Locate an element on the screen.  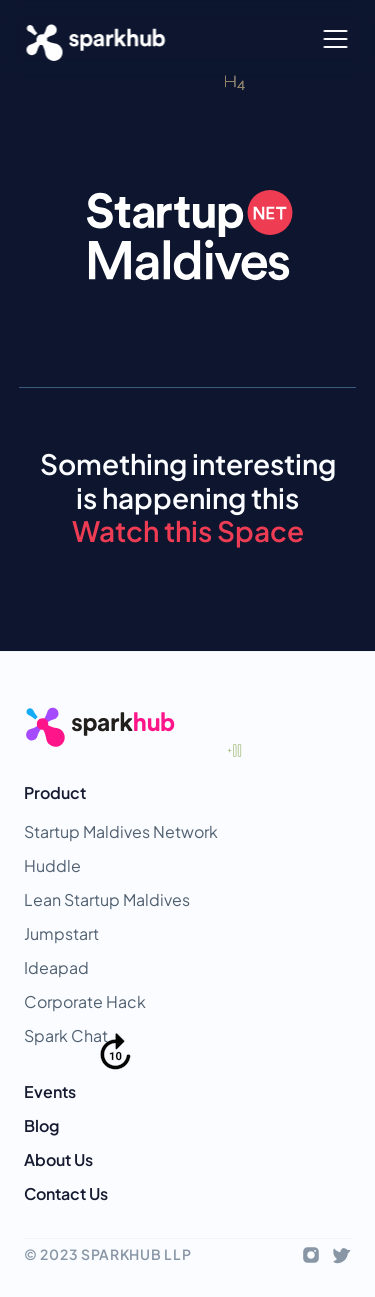
add a column to the left is located at coordinates (235, 750).